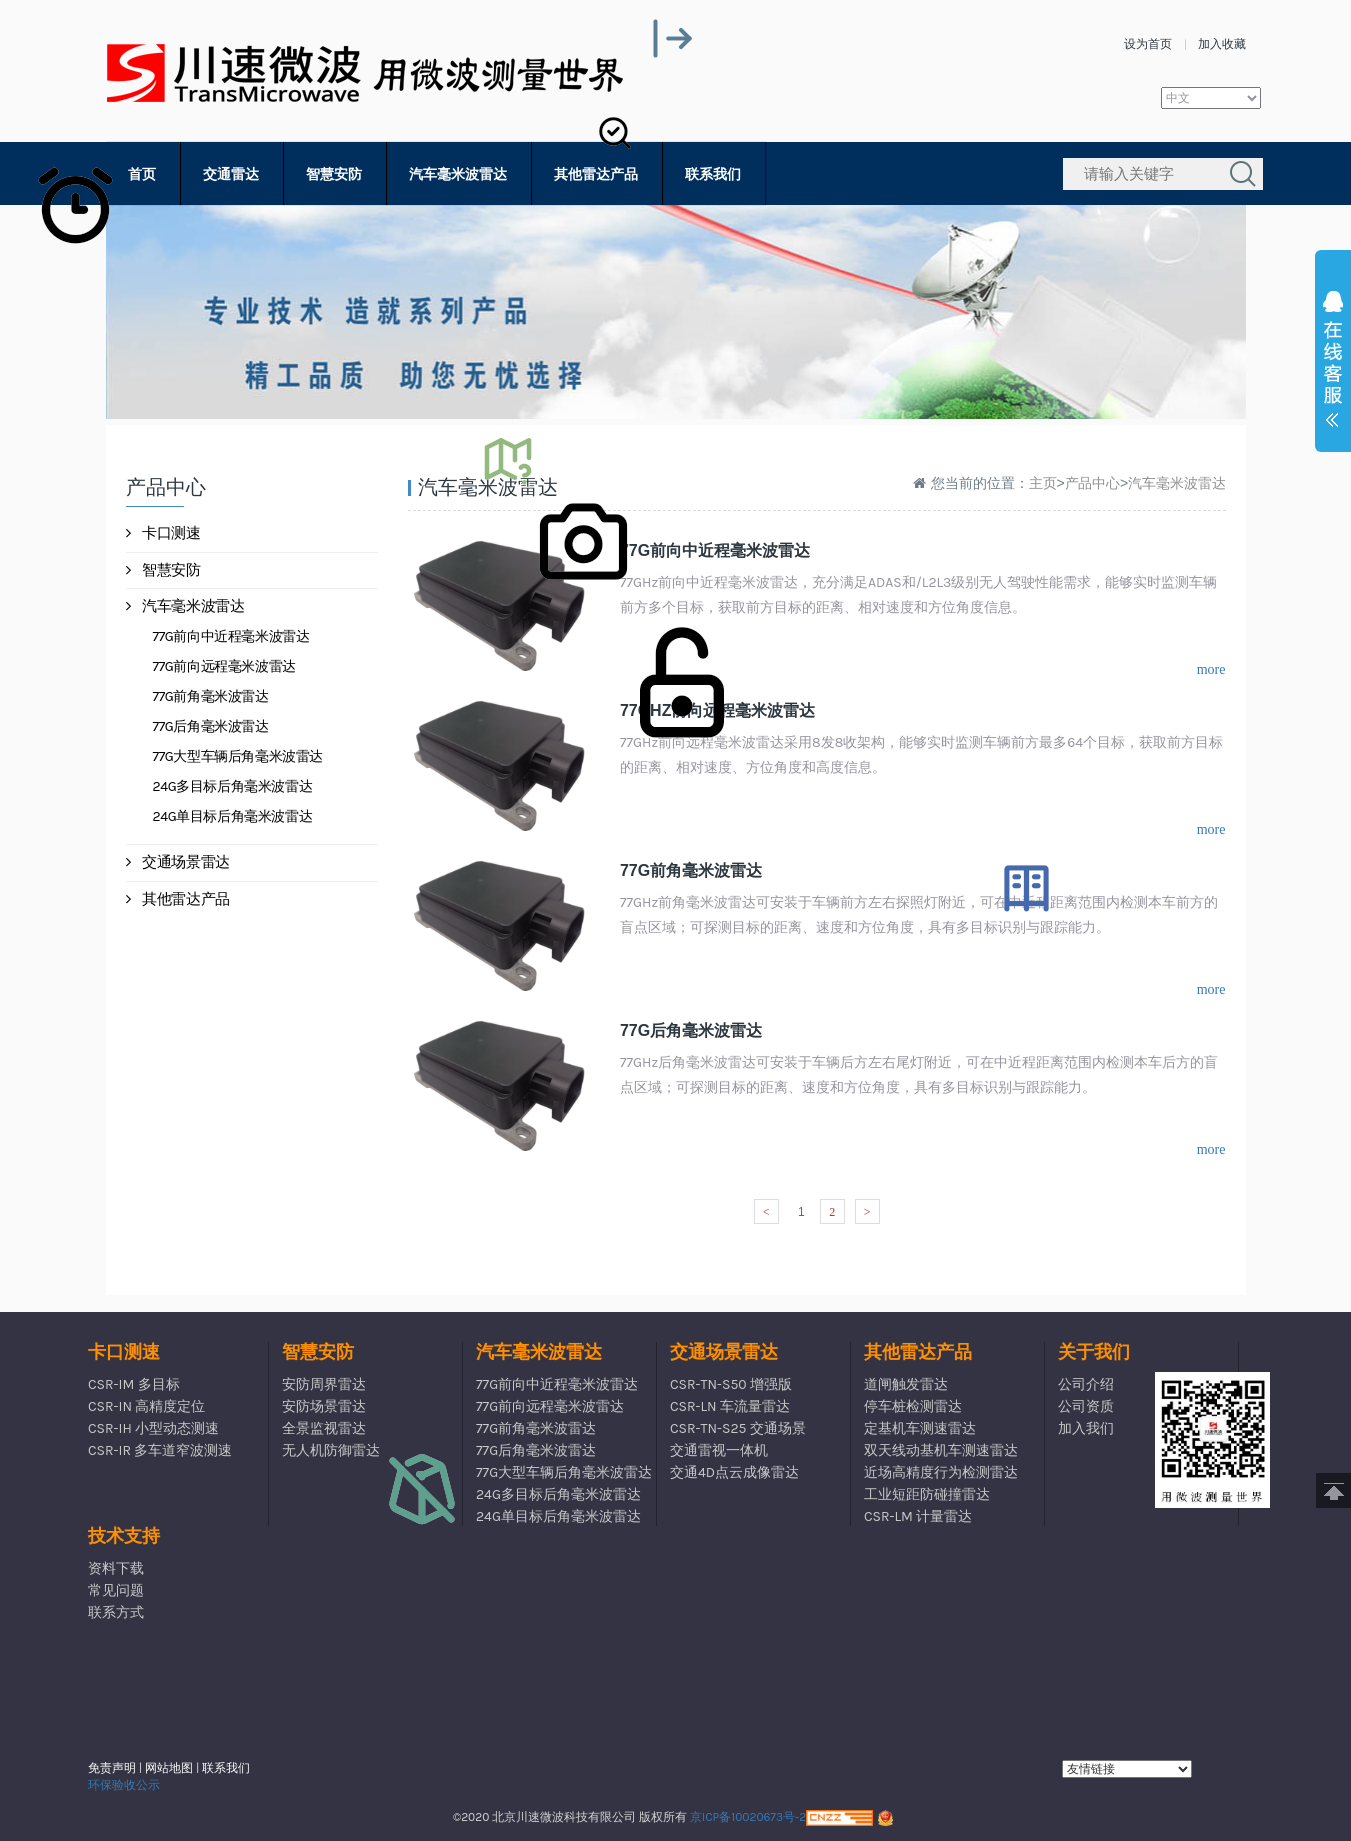  What do you see at coordinates (1026, 887) in the screenshot?
I see `access storage lockers` at bounding box center [1026, 887].